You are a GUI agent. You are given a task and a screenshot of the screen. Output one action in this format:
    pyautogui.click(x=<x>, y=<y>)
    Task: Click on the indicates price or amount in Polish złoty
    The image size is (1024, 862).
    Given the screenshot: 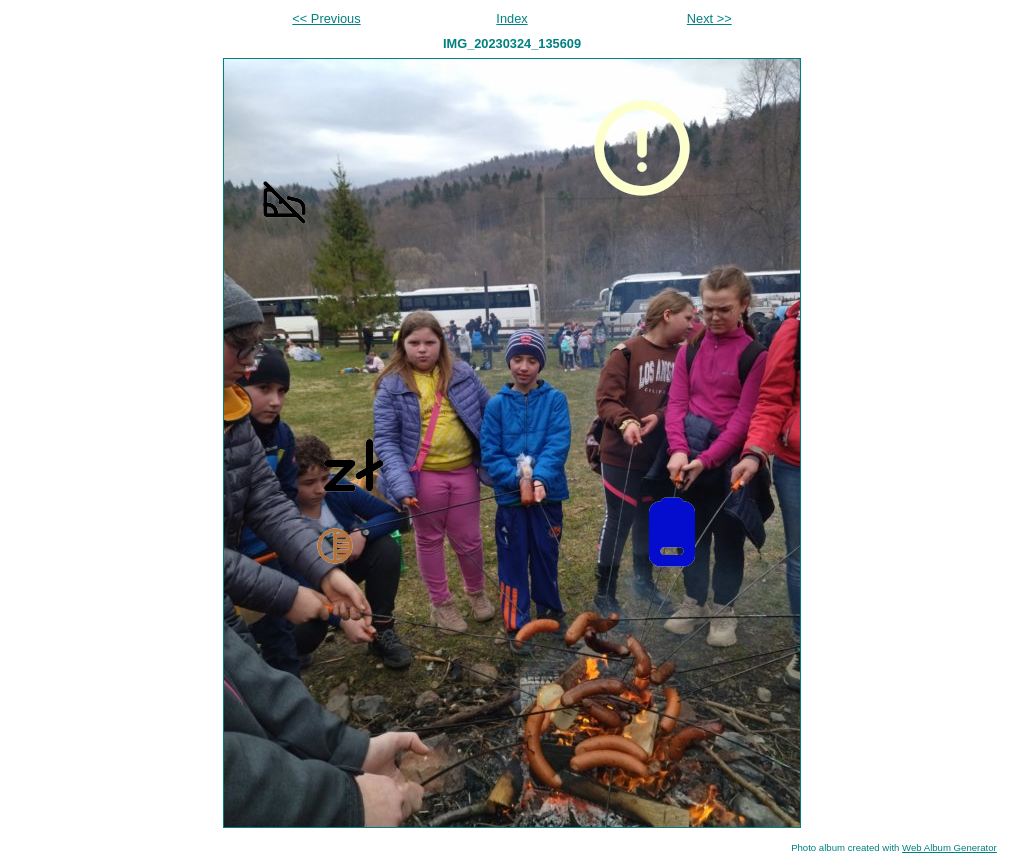 What is the action you would take?
    pyautogui.click(x=352, y=467)
    